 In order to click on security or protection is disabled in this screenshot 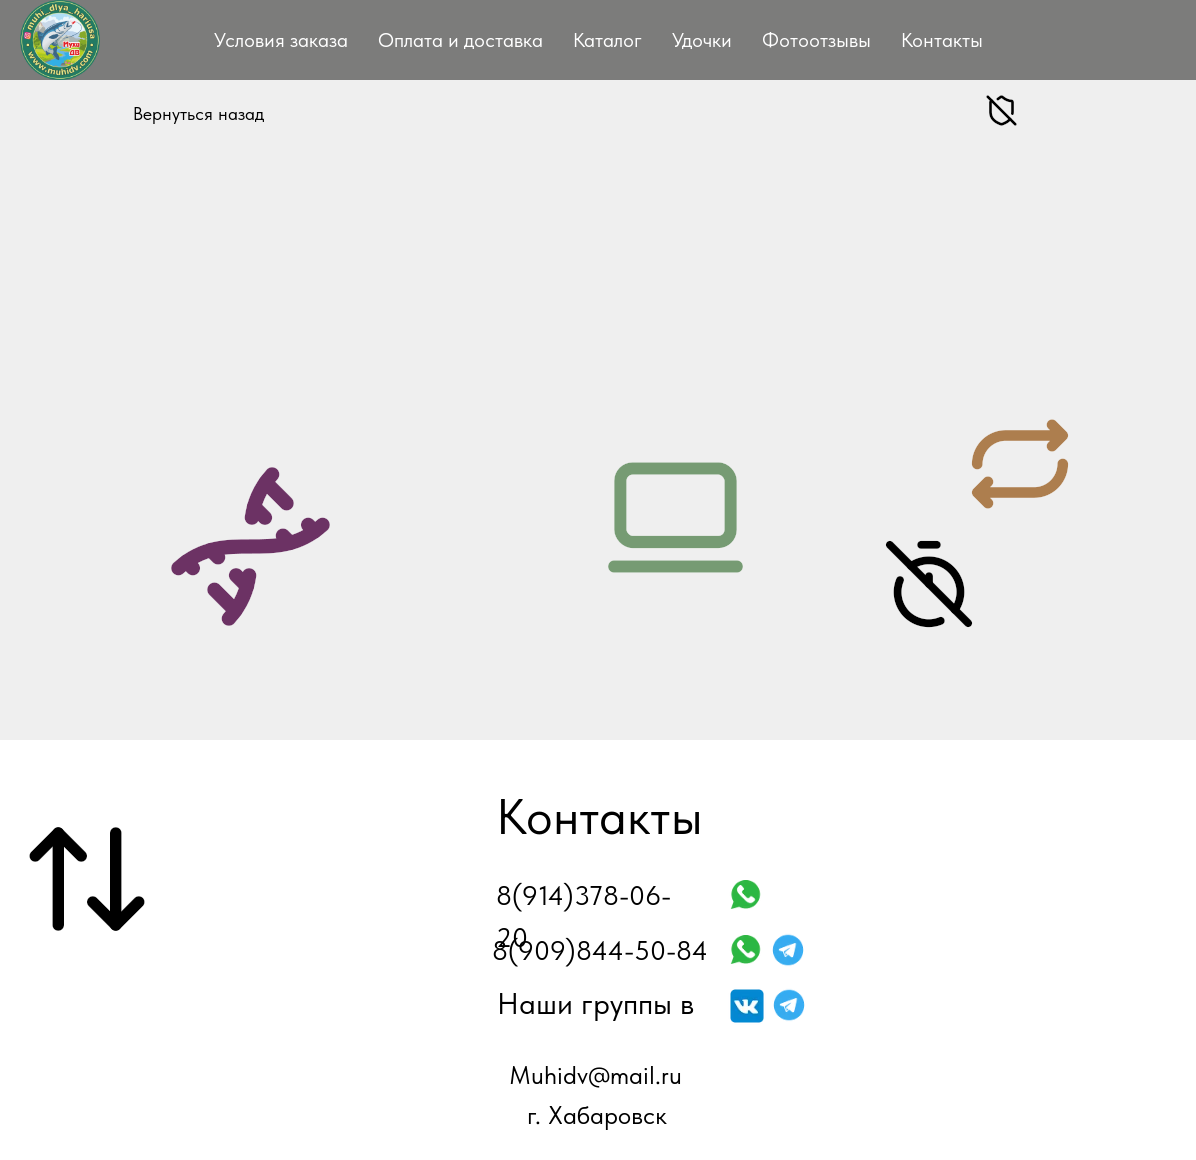, I will do `click(1001, 110)`.